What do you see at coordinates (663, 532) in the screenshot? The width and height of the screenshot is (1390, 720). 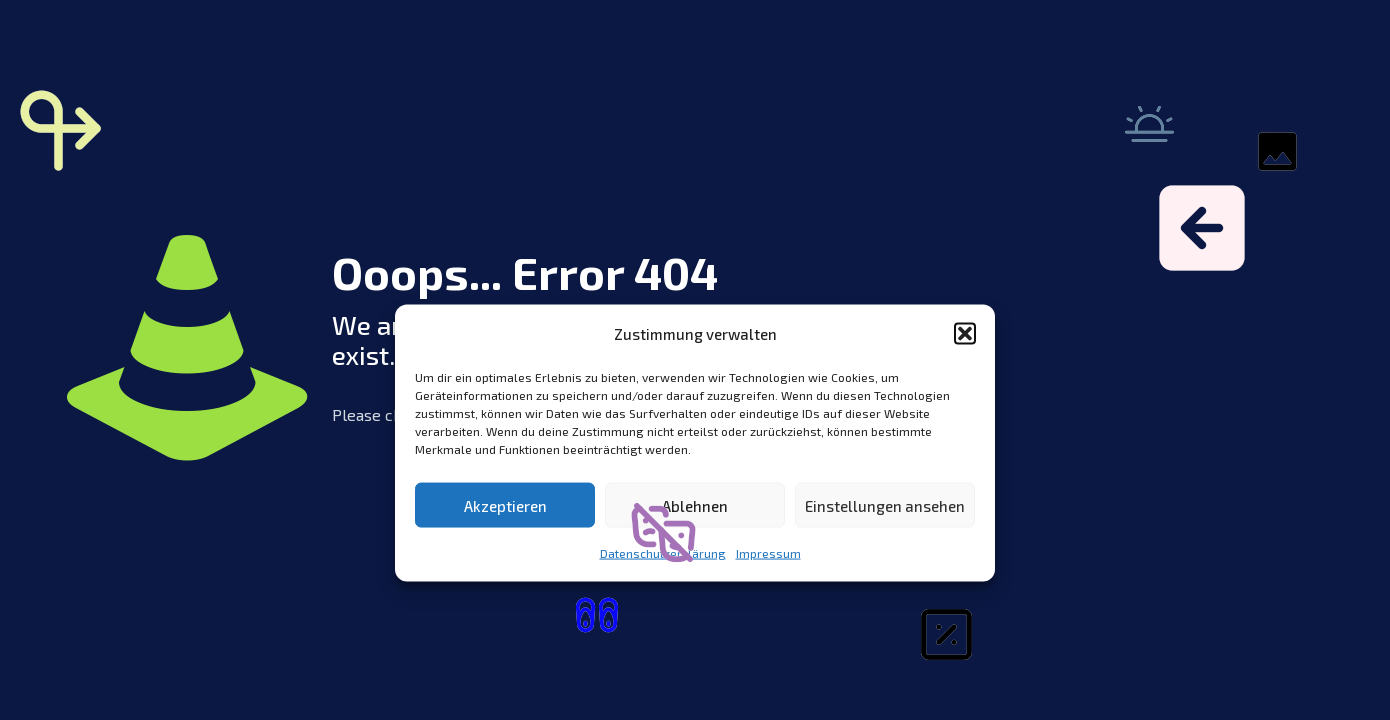 I see `disable theater or entertainment mode` at bounding box center [663, 532].